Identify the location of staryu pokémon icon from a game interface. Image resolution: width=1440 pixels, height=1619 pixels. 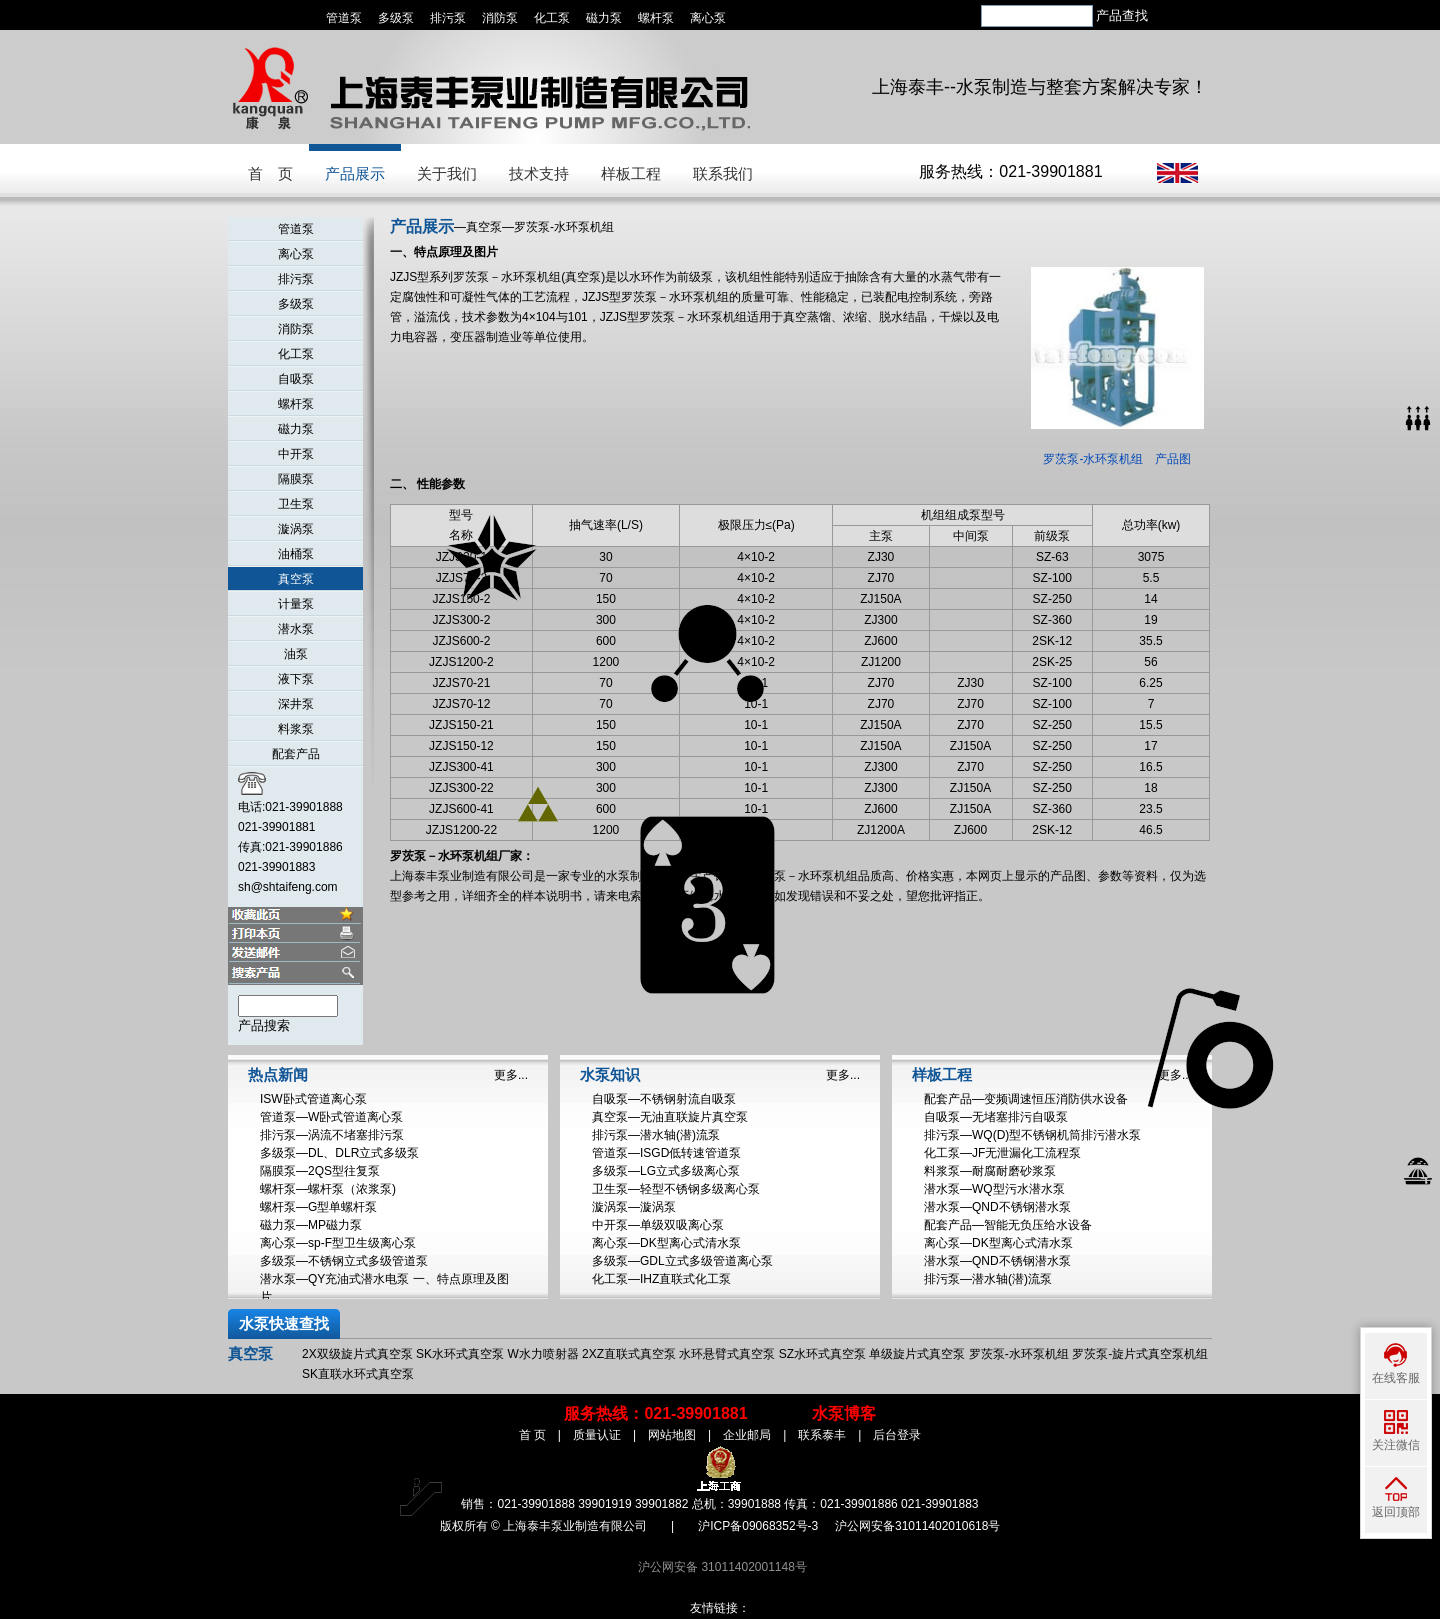
(492, 558).